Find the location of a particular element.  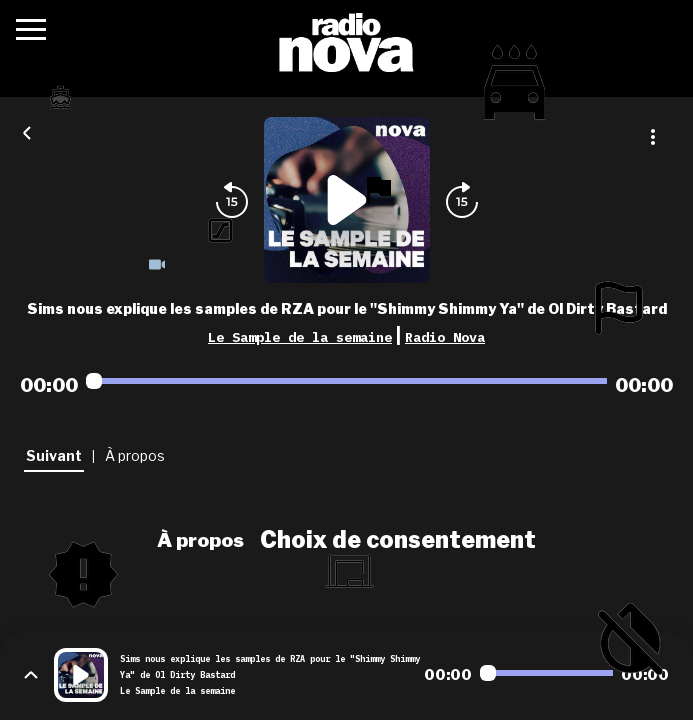

get directions by ferry or boat is located at coordinates (60, 97).